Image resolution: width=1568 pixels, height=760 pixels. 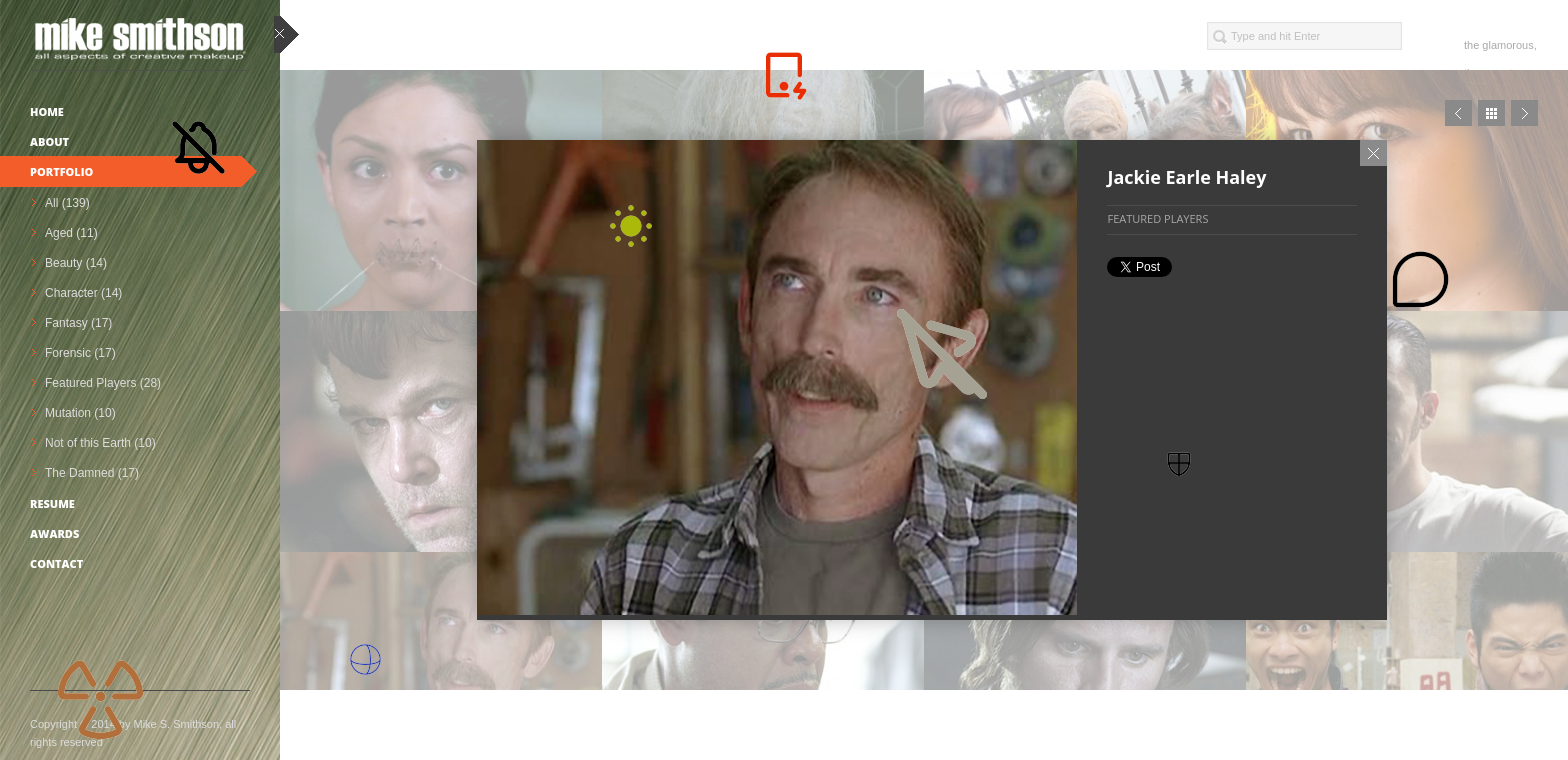 What do you see at coordinates (1419, 280) in the screenshot?
I see `open chat or messaging` at bounding box center [1419, 280].